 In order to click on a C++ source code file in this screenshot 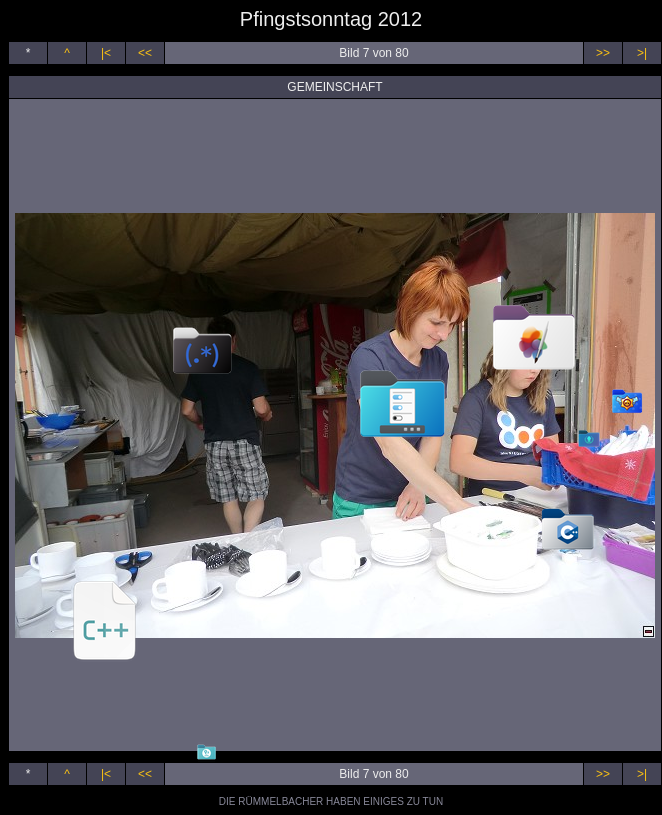, I will do `click(104, 620)`.